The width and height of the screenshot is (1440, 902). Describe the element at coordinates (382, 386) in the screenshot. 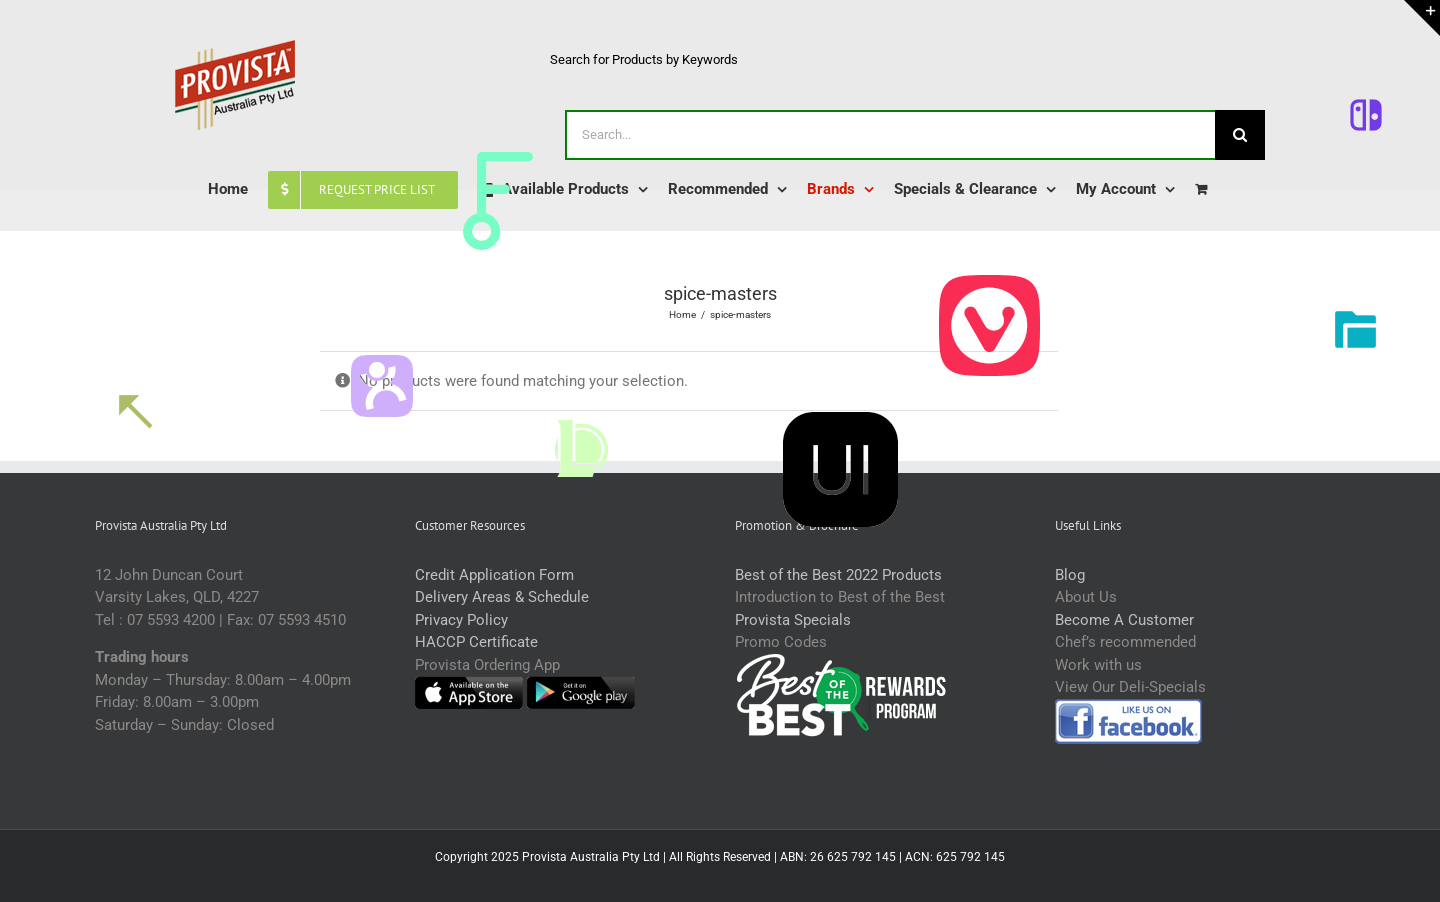

I see `open the Dianping app` at that location.